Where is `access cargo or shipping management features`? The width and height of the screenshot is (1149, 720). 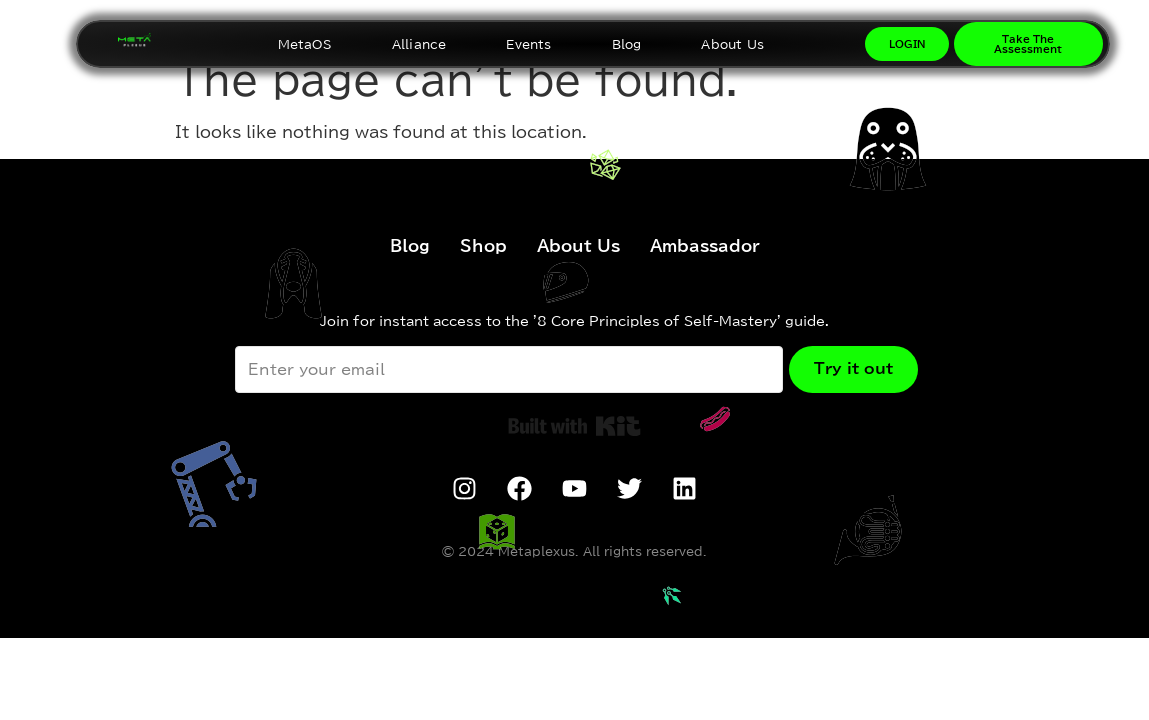
access cargo or shipping management features is located at coordinates (214, 484).